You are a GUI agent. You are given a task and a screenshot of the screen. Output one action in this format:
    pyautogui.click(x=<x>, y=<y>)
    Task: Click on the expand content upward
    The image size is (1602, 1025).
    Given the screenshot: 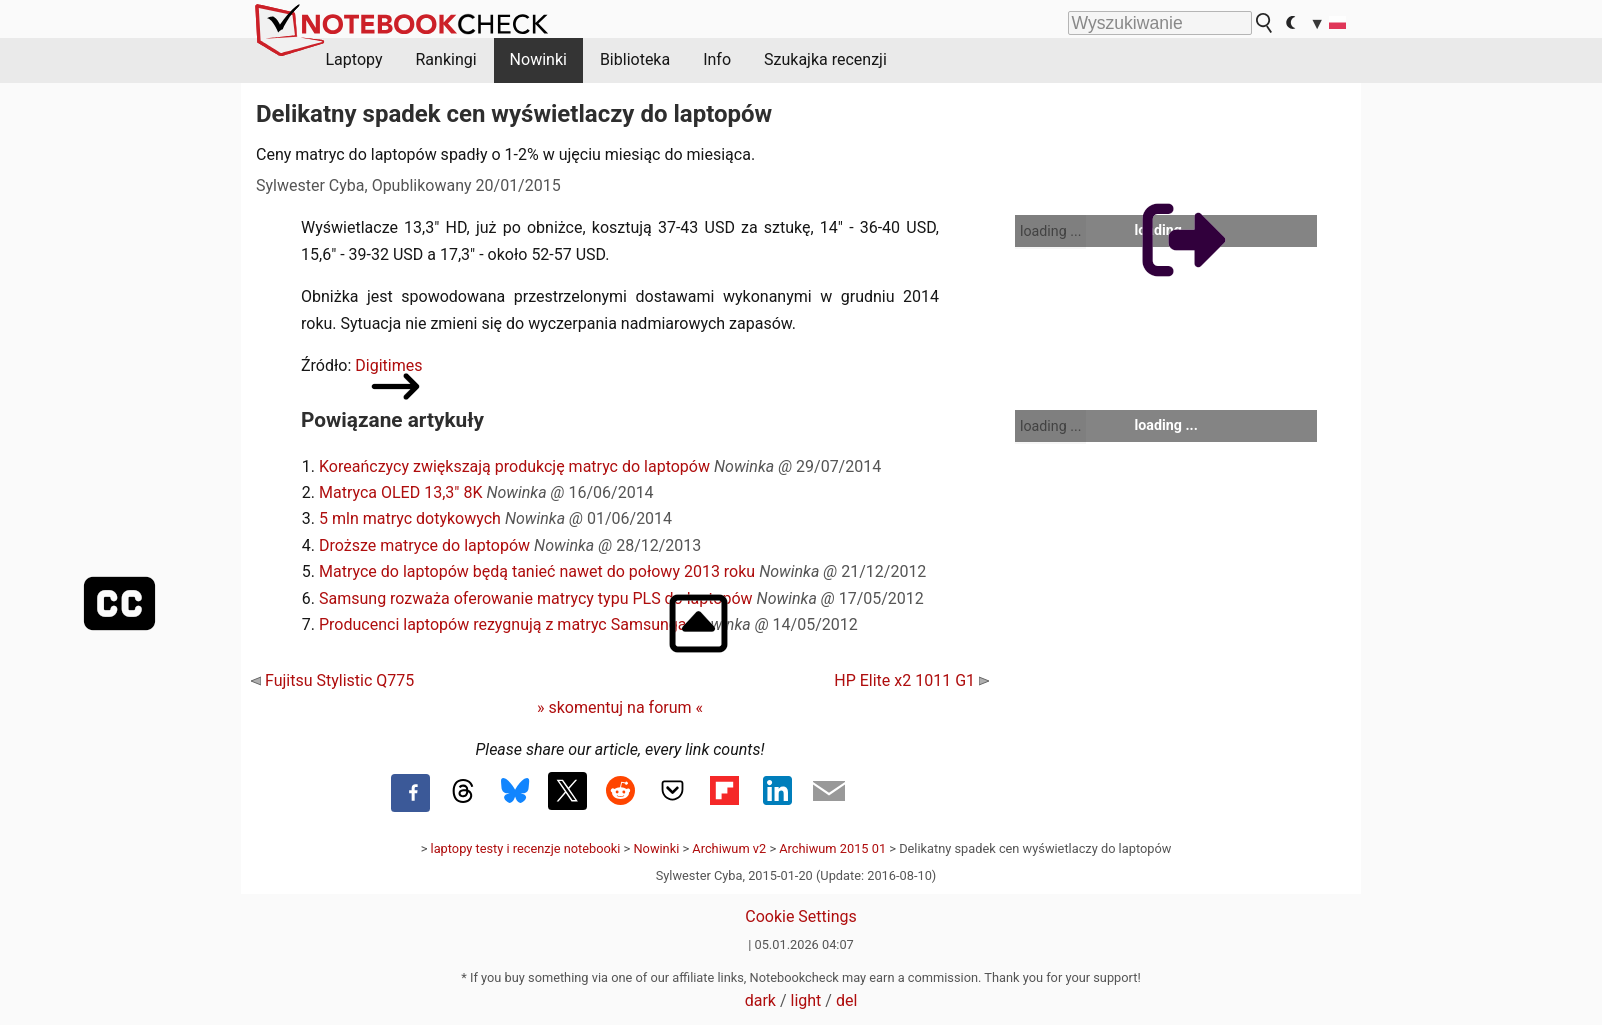 What is the action you would take?
    pyautogui.click(x=698, y=623)
    